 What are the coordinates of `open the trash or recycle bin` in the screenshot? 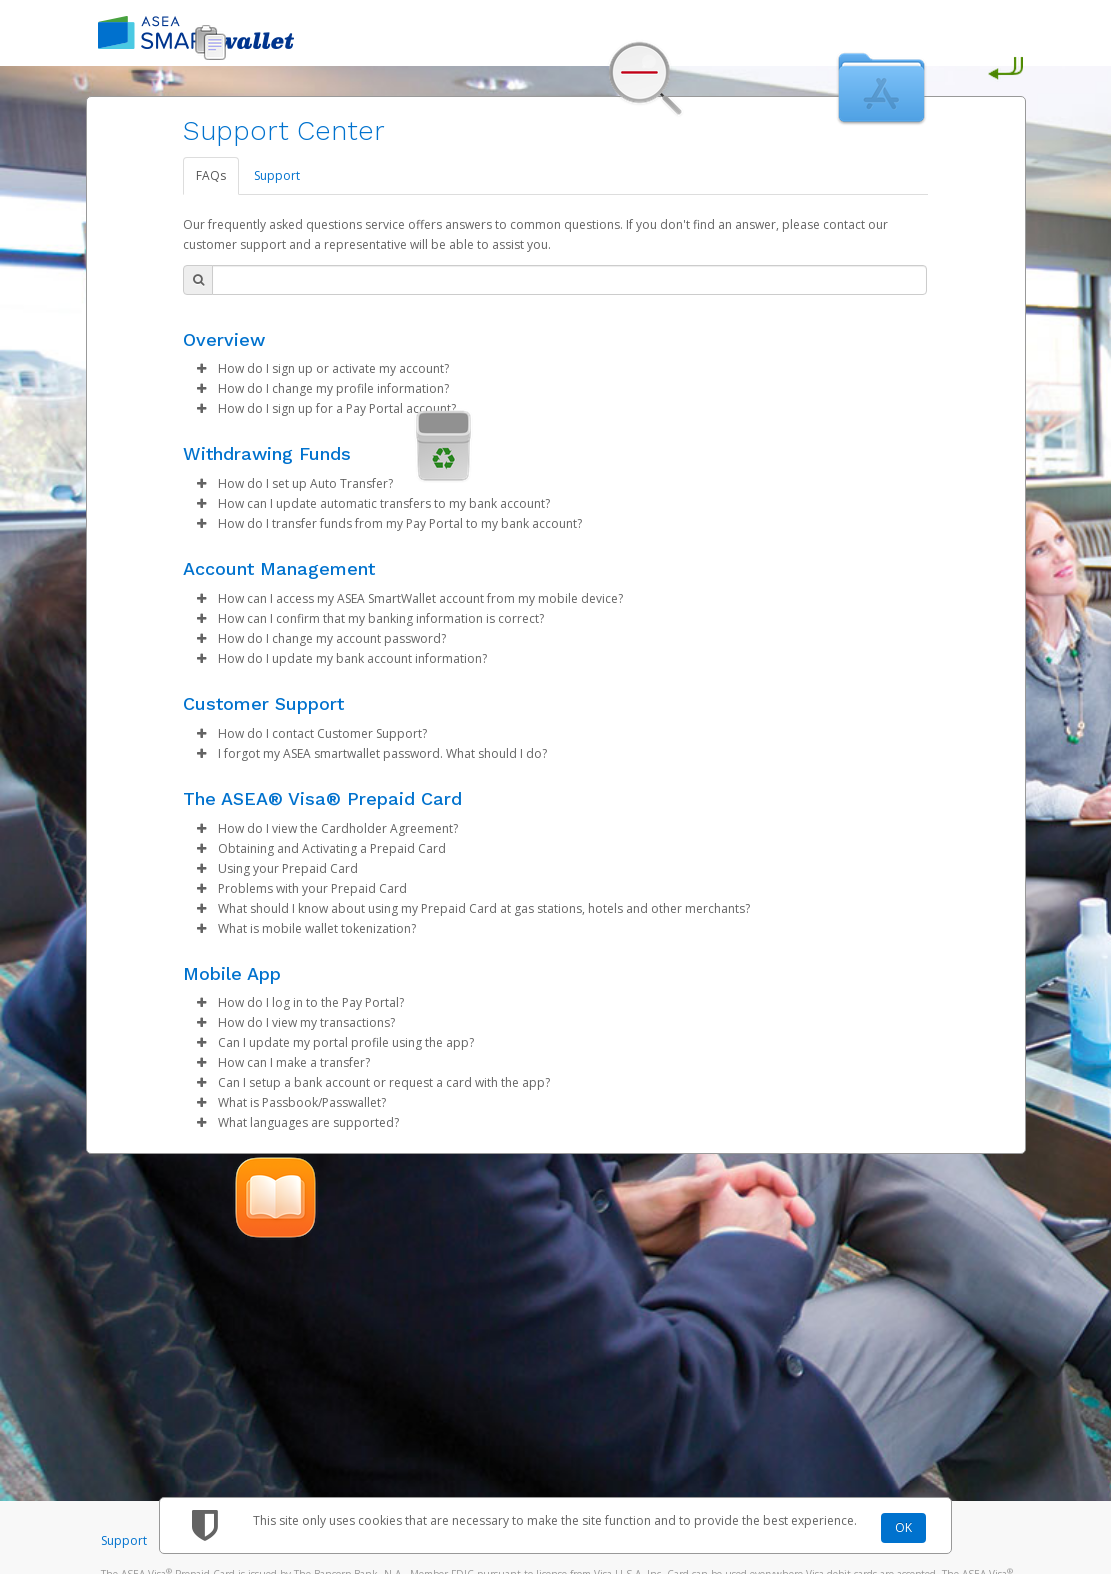 It's located at (443, 445).